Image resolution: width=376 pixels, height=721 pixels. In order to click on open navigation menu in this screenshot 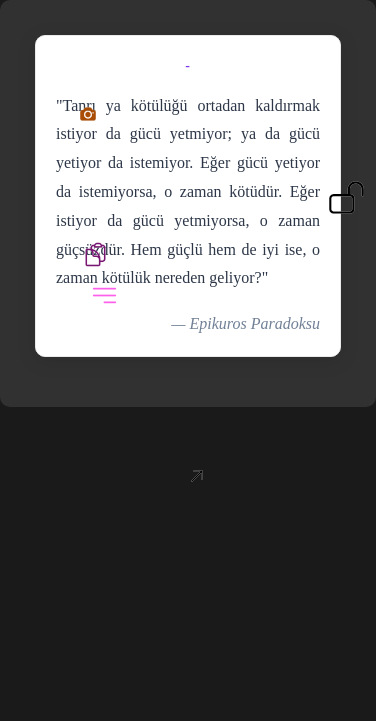, I will do `click(104, 295)`.